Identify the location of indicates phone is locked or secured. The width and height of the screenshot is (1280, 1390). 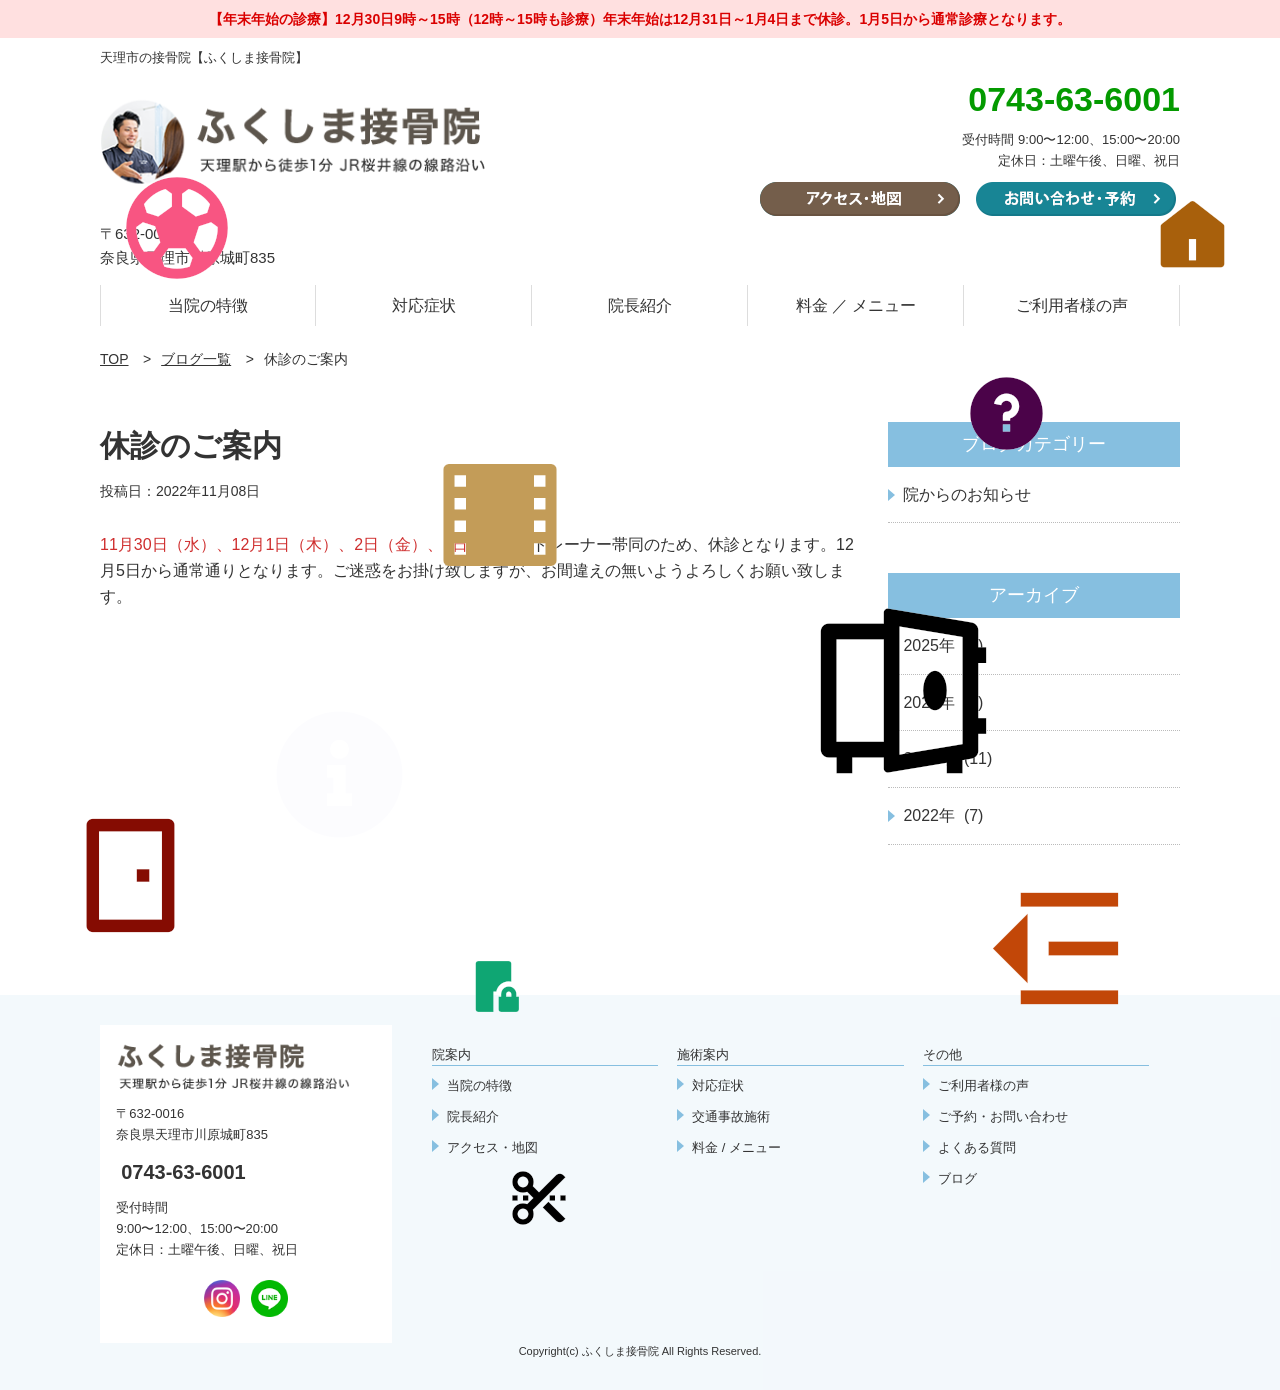
(493, 986).